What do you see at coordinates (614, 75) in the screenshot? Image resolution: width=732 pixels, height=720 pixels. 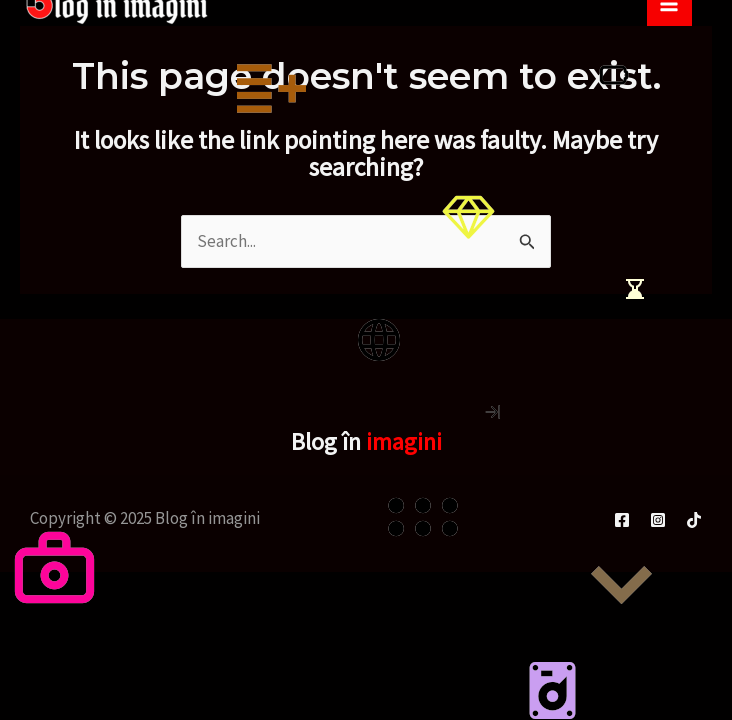 I see `indicates current battery level` at bounding box center [614, 75].